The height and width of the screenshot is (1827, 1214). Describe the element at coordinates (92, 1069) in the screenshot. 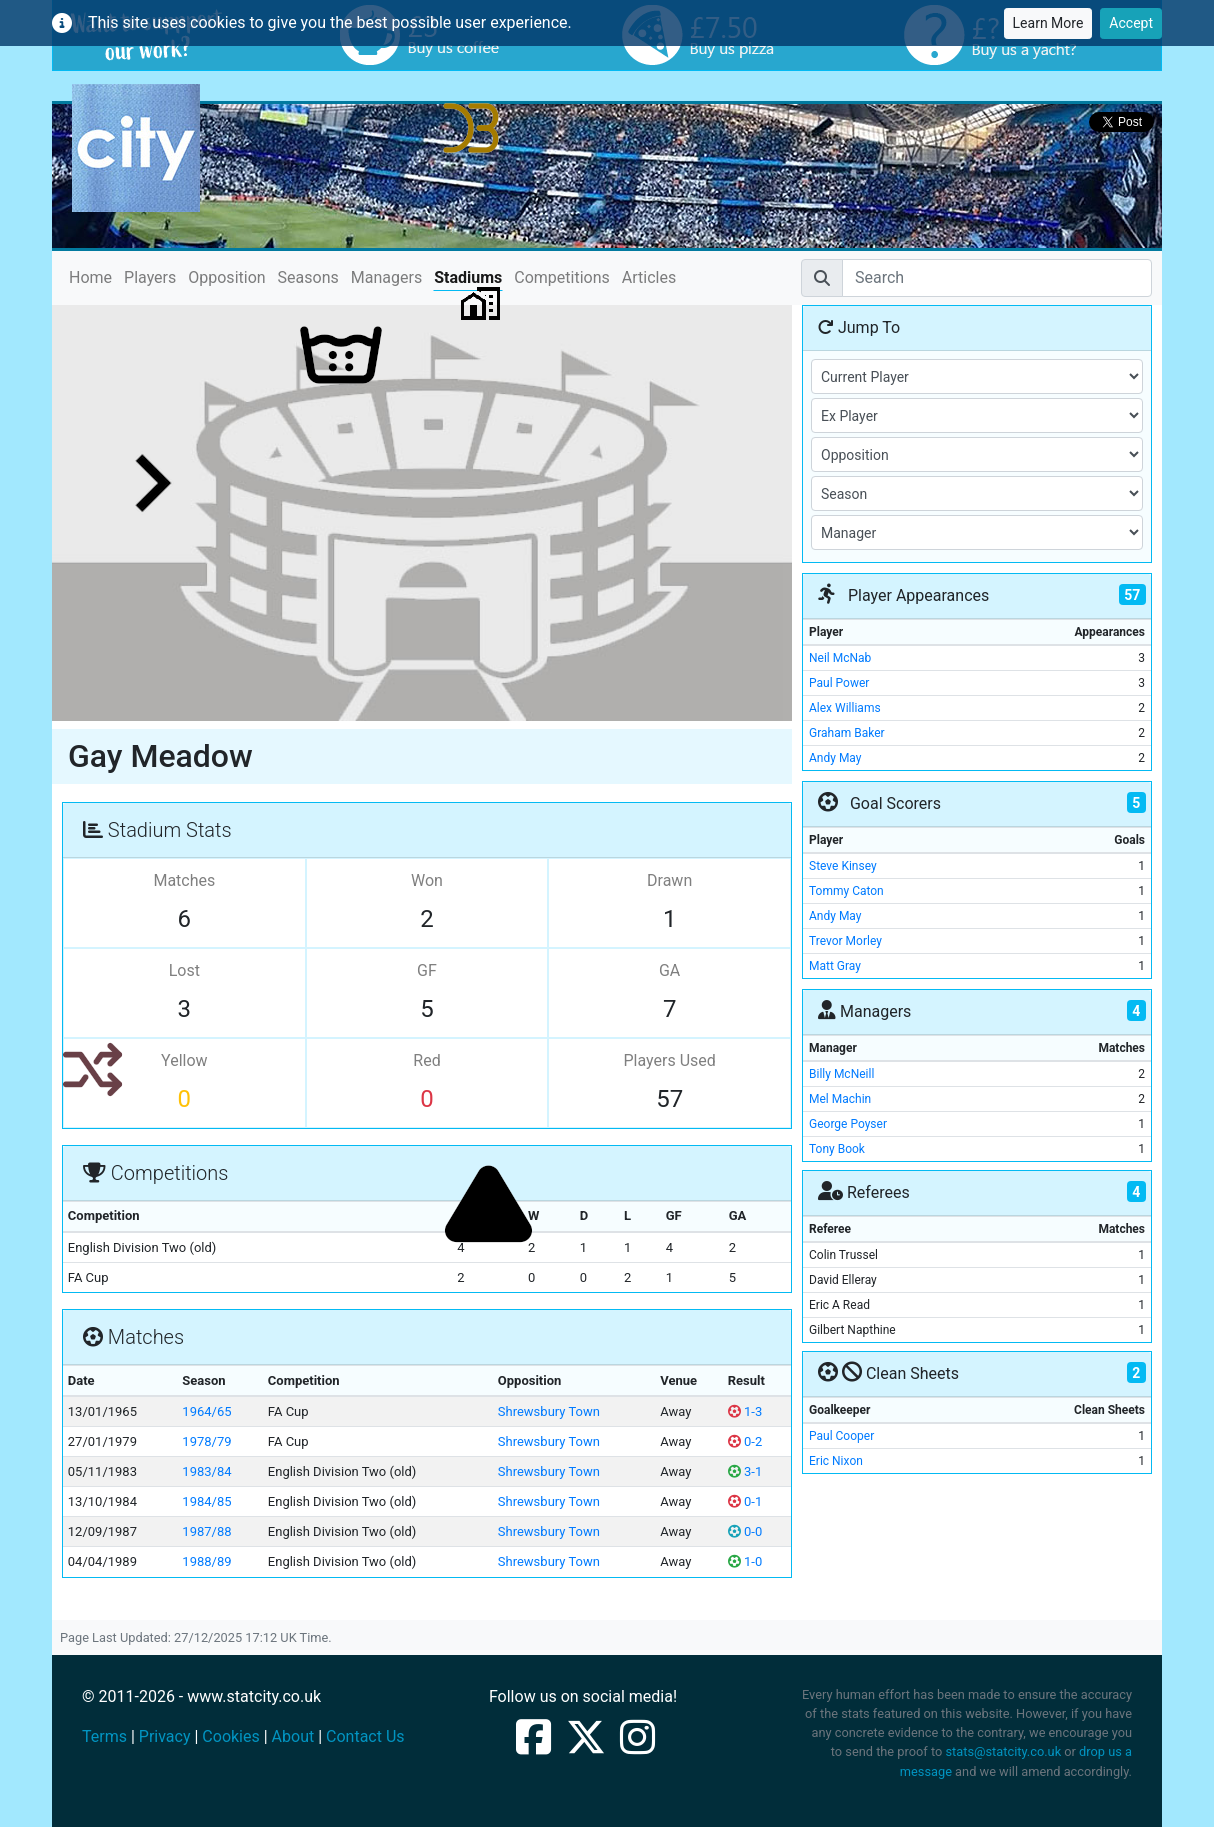

I see `shuffle or randomize content` at that location.